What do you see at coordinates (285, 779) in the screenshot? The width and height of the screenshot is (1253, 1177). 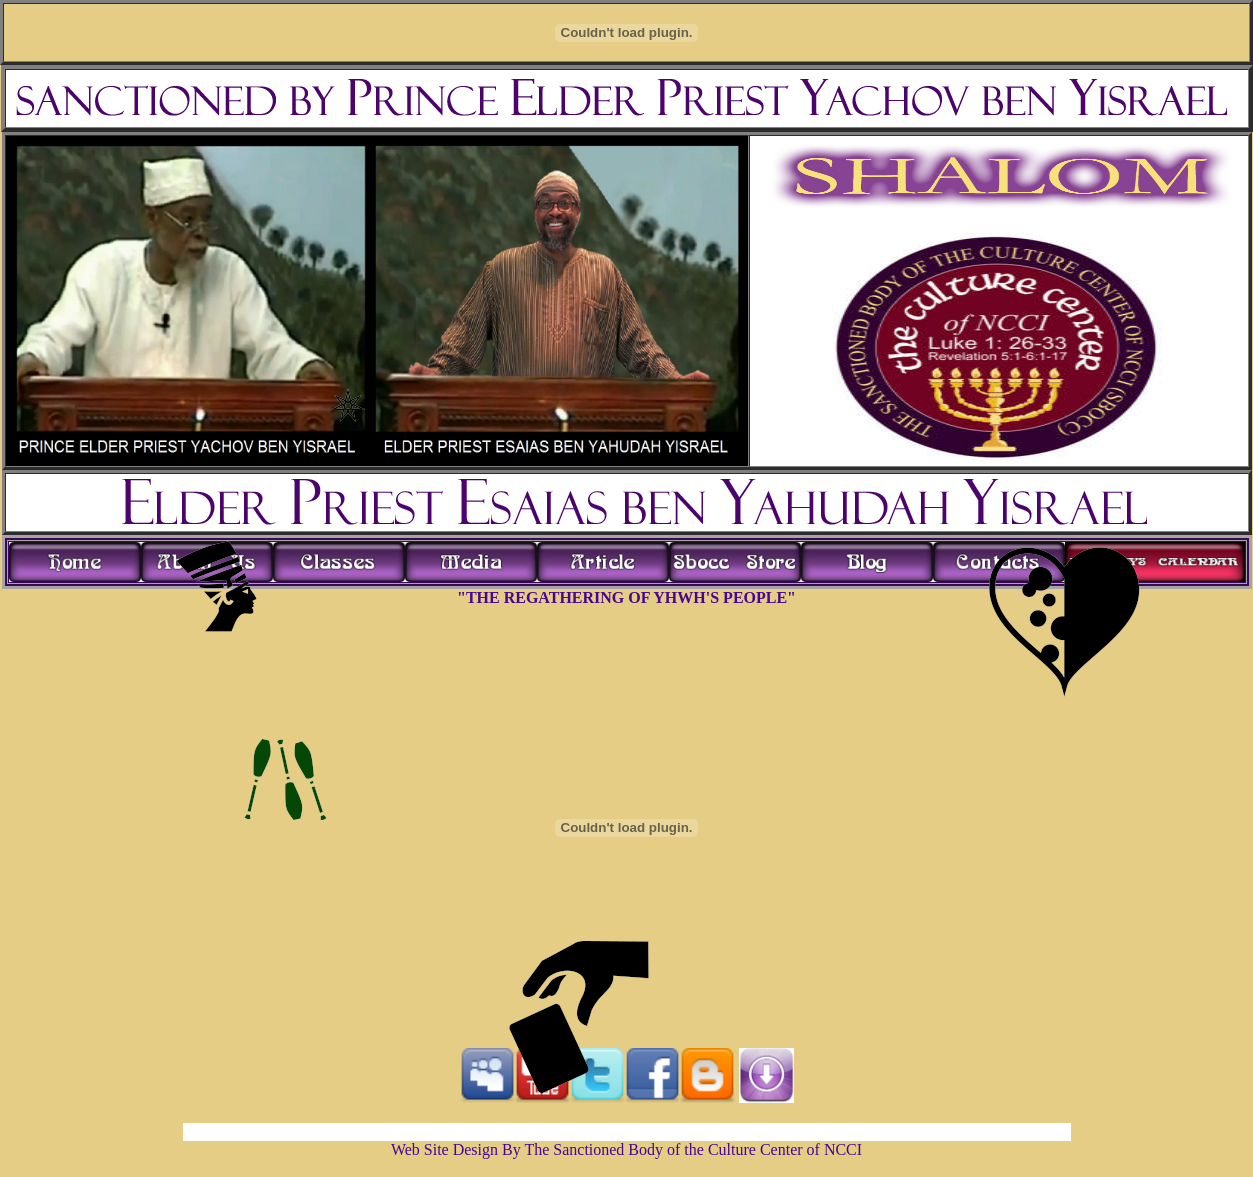 I see `access circus or performance-themed games` at bounding box center [285, 779].